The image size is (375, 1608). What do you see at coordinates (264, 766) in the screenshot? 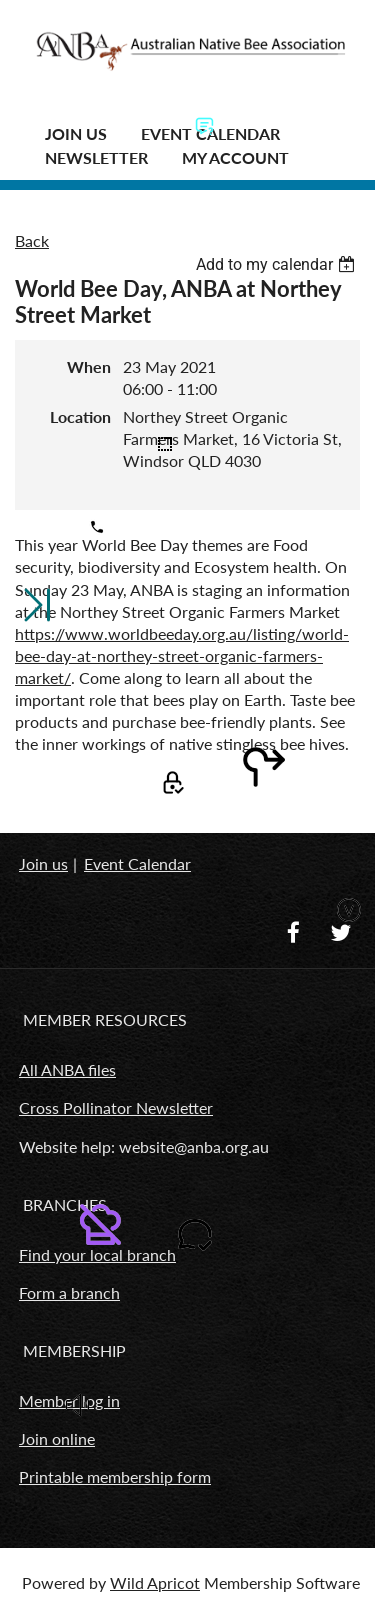
I see `take the roundabout exit to the right` at bounding box center [264, 766].